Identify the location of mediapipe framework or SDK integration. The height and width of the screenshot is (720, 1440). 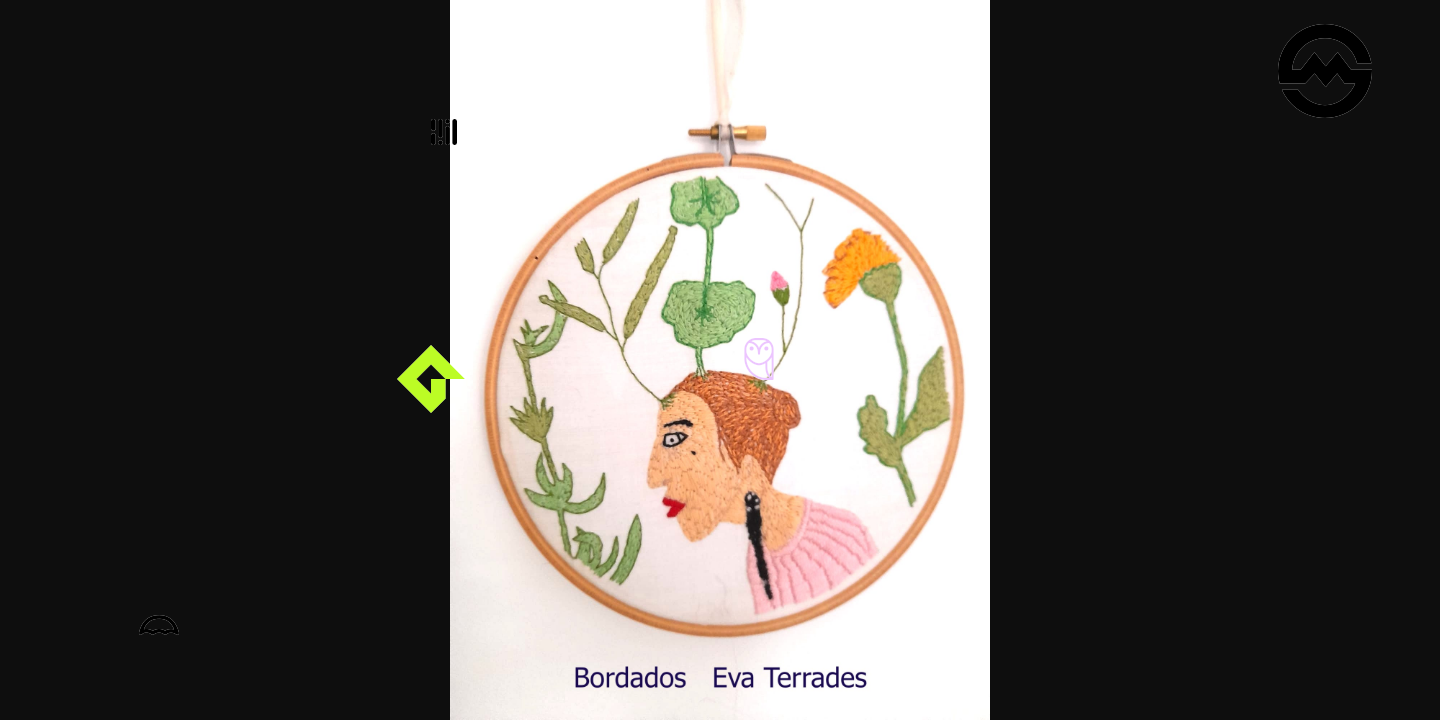
(444, 132).